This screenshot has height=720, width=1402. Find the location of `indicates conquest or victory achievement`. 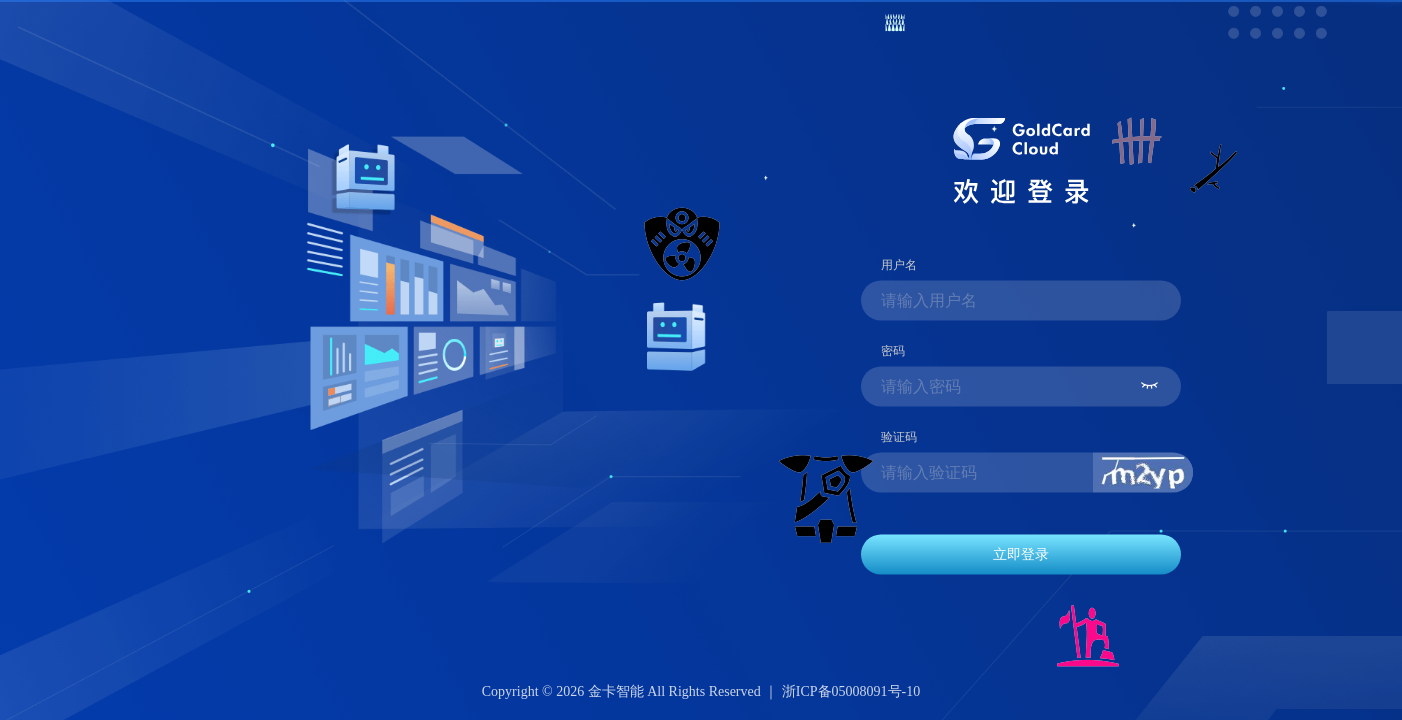

indicates conquest or victory achievement is located at coordinates (1088, 636).